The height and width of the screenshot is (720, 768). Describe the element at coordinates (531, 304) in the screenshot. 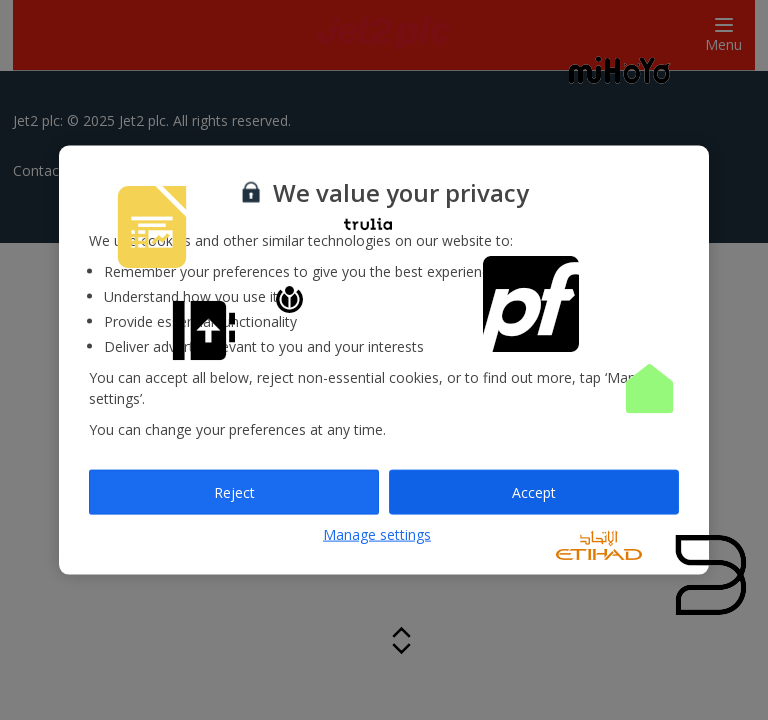

I see `open pfSense firewall dashboard` at that location.